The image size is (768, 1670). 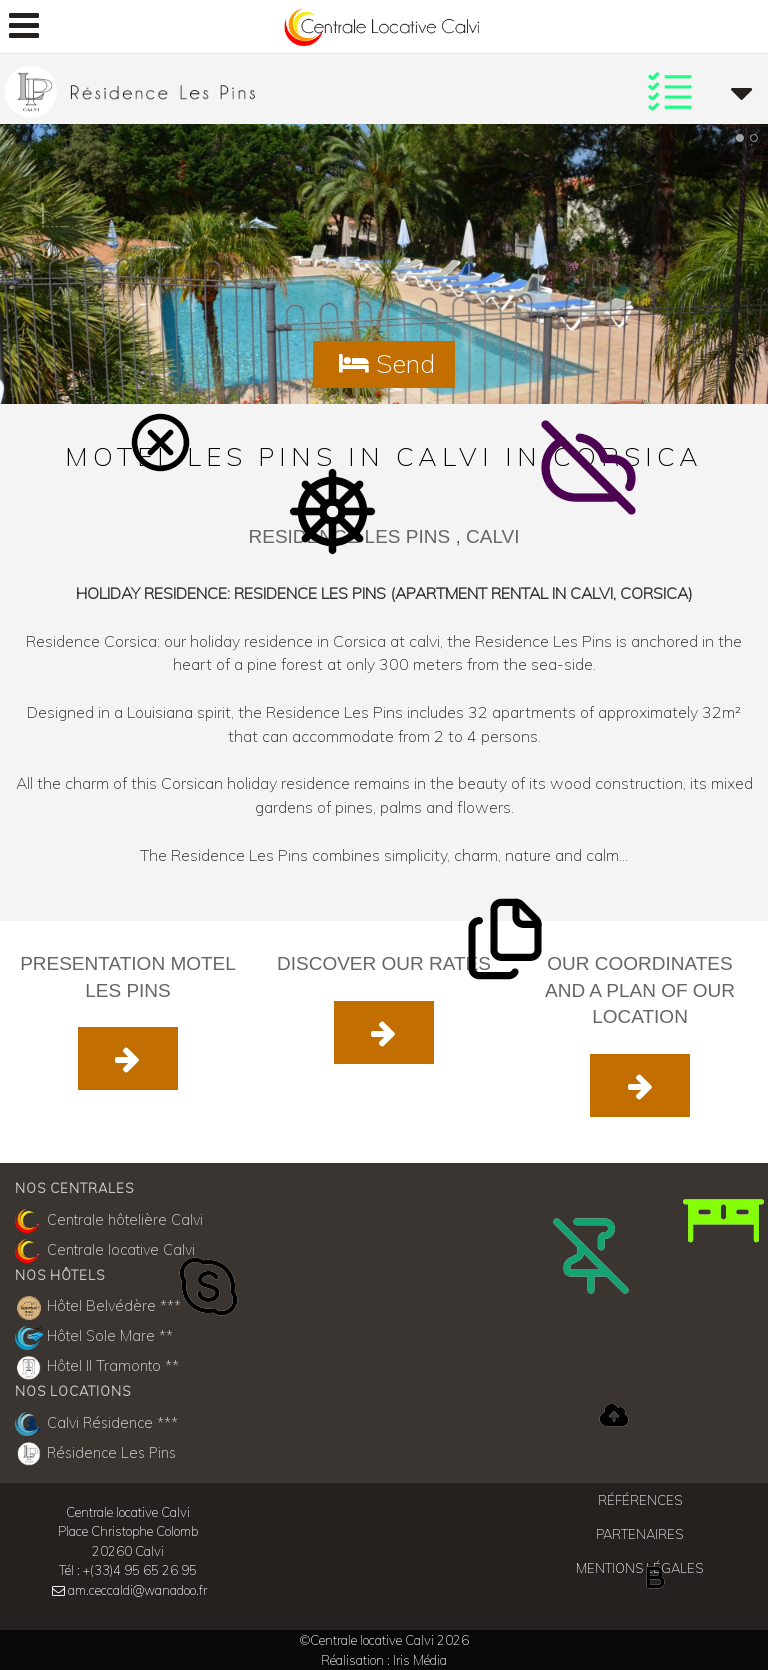 I want to click on upload a file to the cloud, so click(x=614, y=1415).